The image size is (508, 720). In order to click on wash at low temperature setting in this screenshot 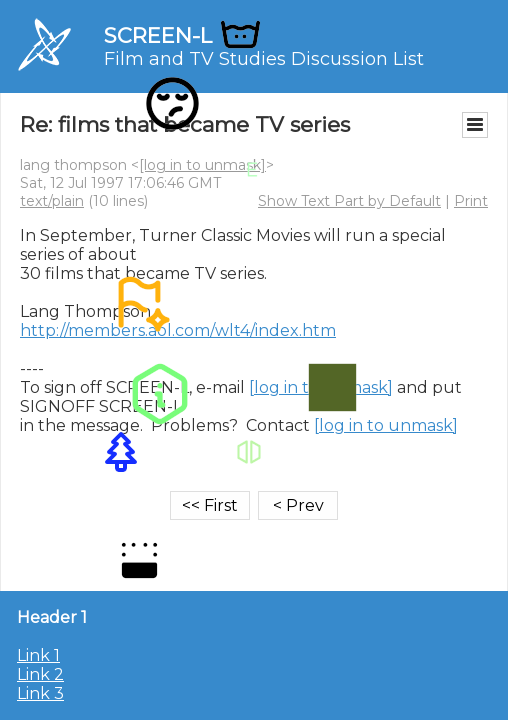, I will do `click(240, 34)`.